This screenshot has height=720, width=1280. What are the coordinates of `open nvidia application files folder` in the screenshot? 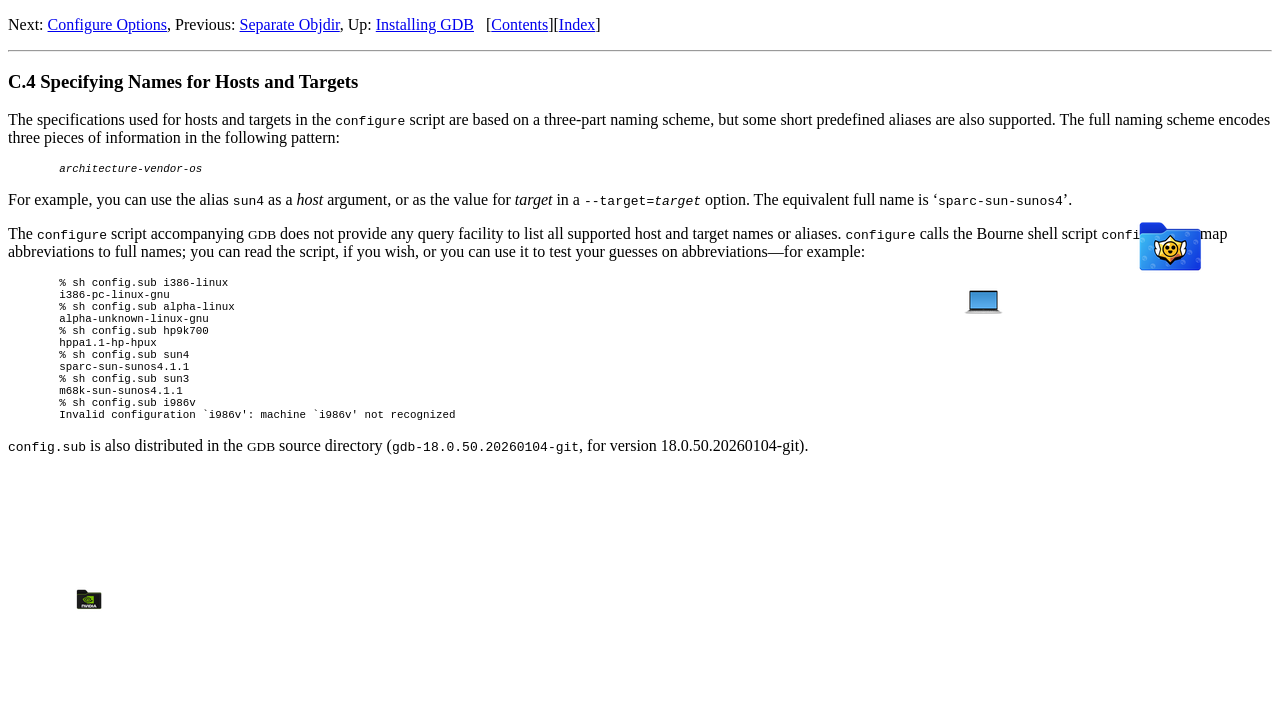 It's located at (89, 600).